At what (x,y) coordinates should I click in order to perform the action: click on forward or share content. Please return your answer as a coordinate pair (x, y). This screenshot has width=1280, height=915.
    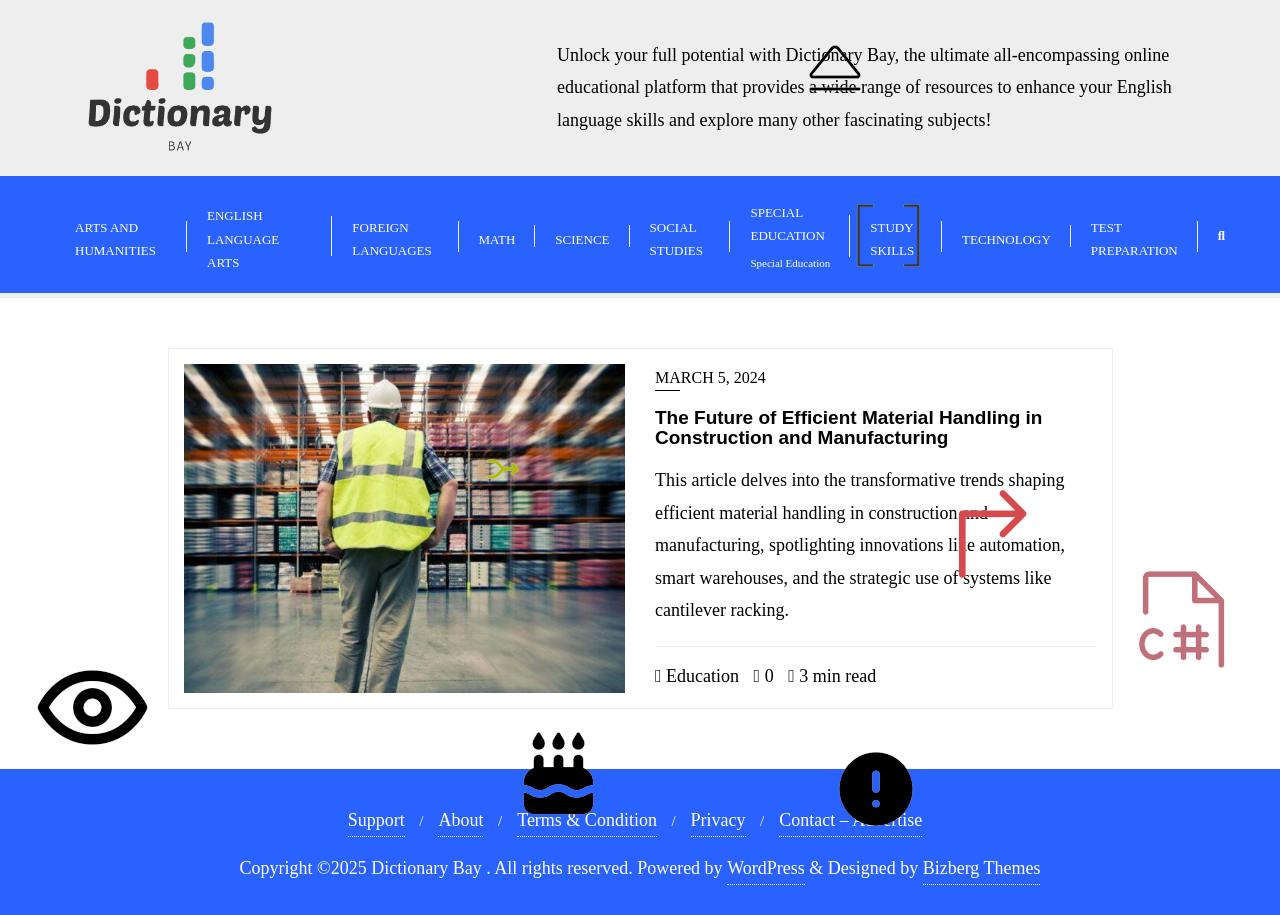
    Looking at the image, I should click on (986, 534).